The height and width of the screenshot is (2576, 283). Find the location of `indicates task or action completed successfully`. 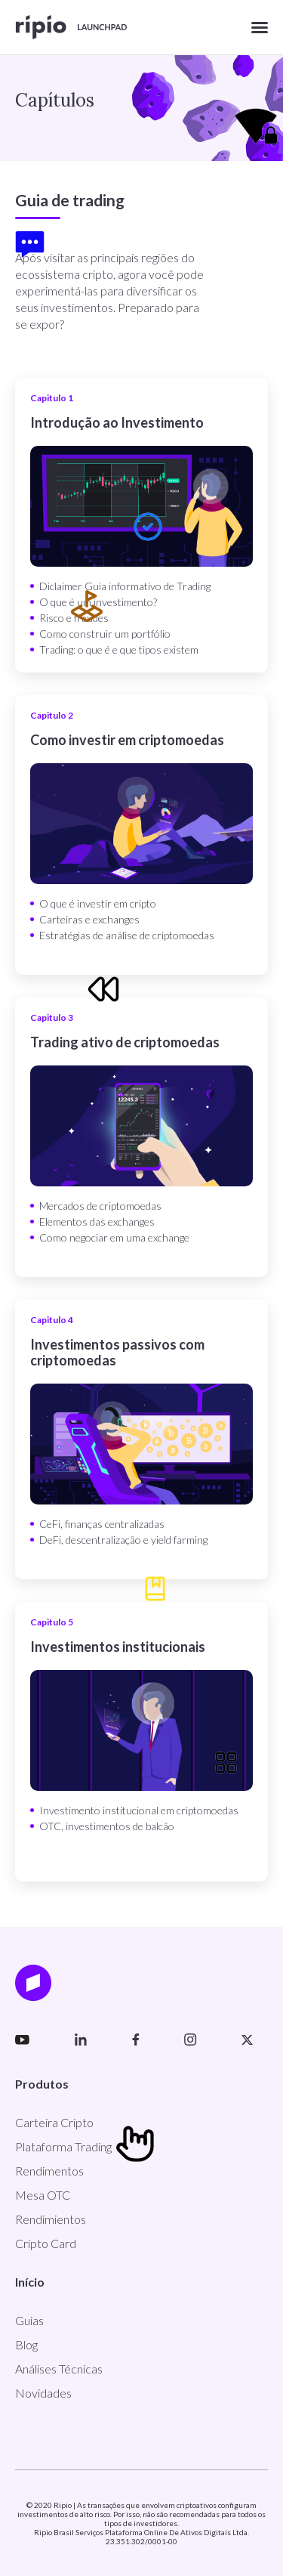

indicates task or action completed successfully is located at coordinates (148, 527).